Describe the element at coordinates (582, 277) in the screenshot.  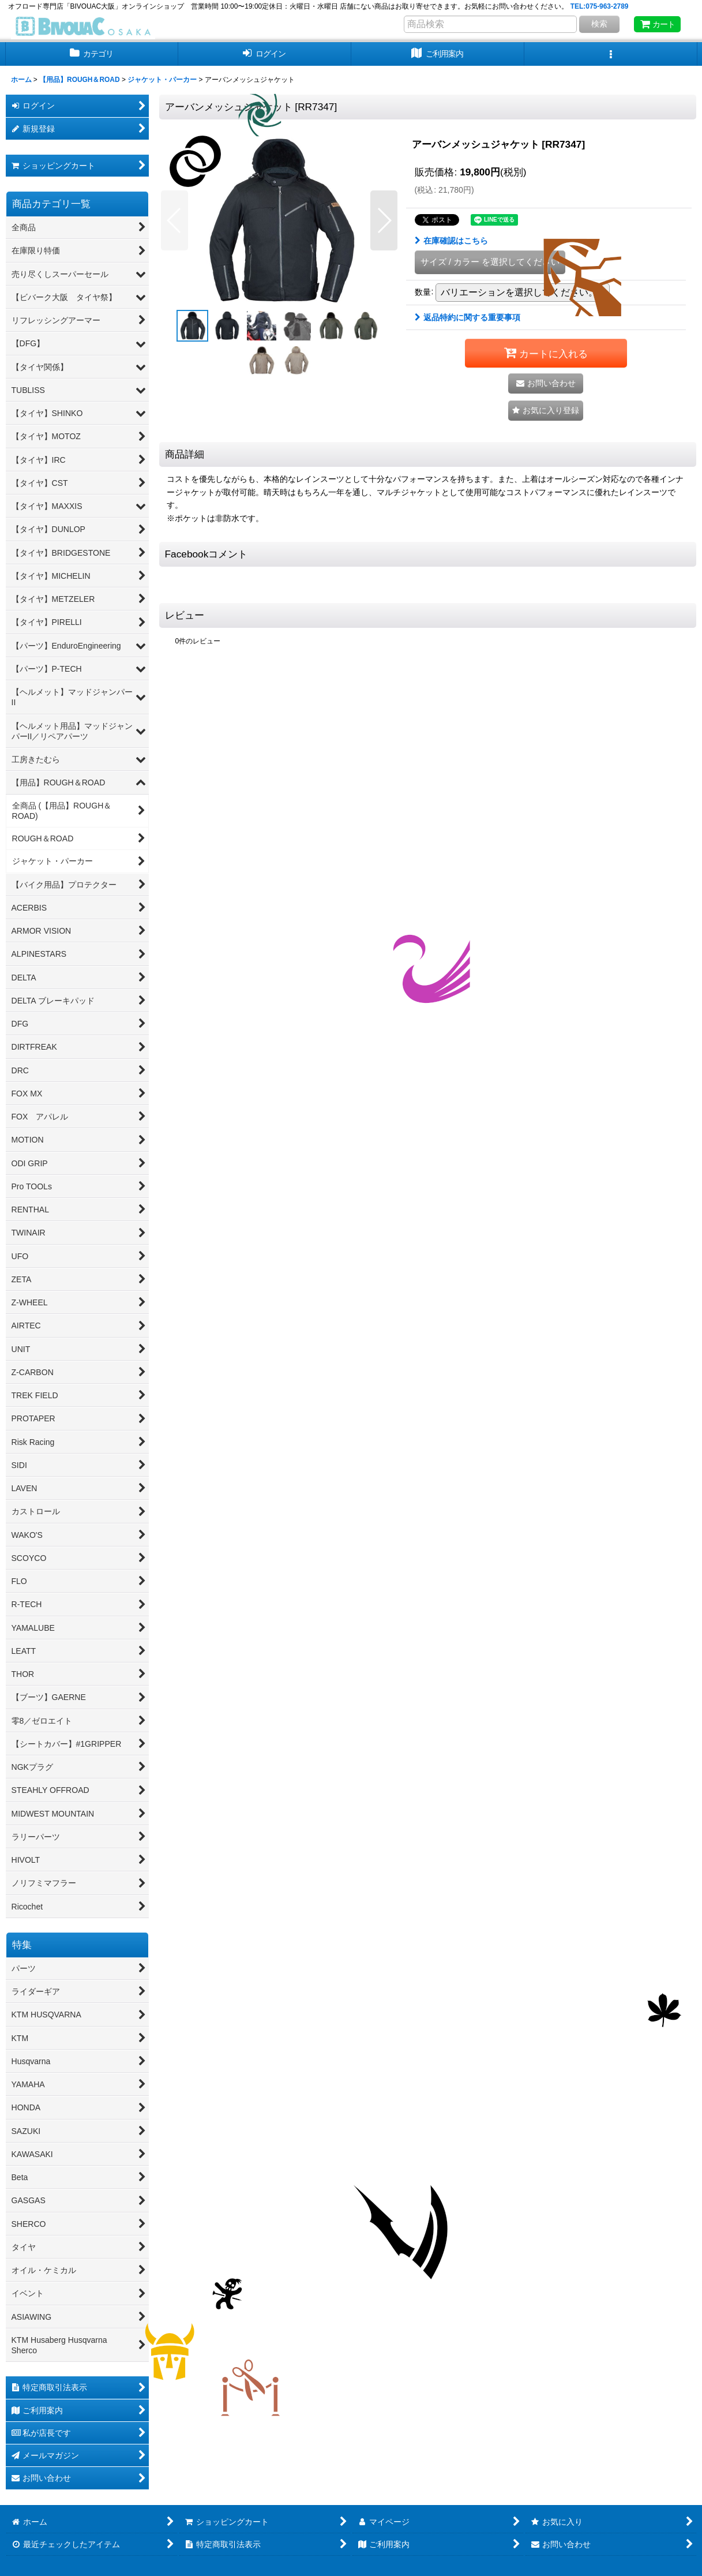
I see `activate a power-up or special ability` at that location.